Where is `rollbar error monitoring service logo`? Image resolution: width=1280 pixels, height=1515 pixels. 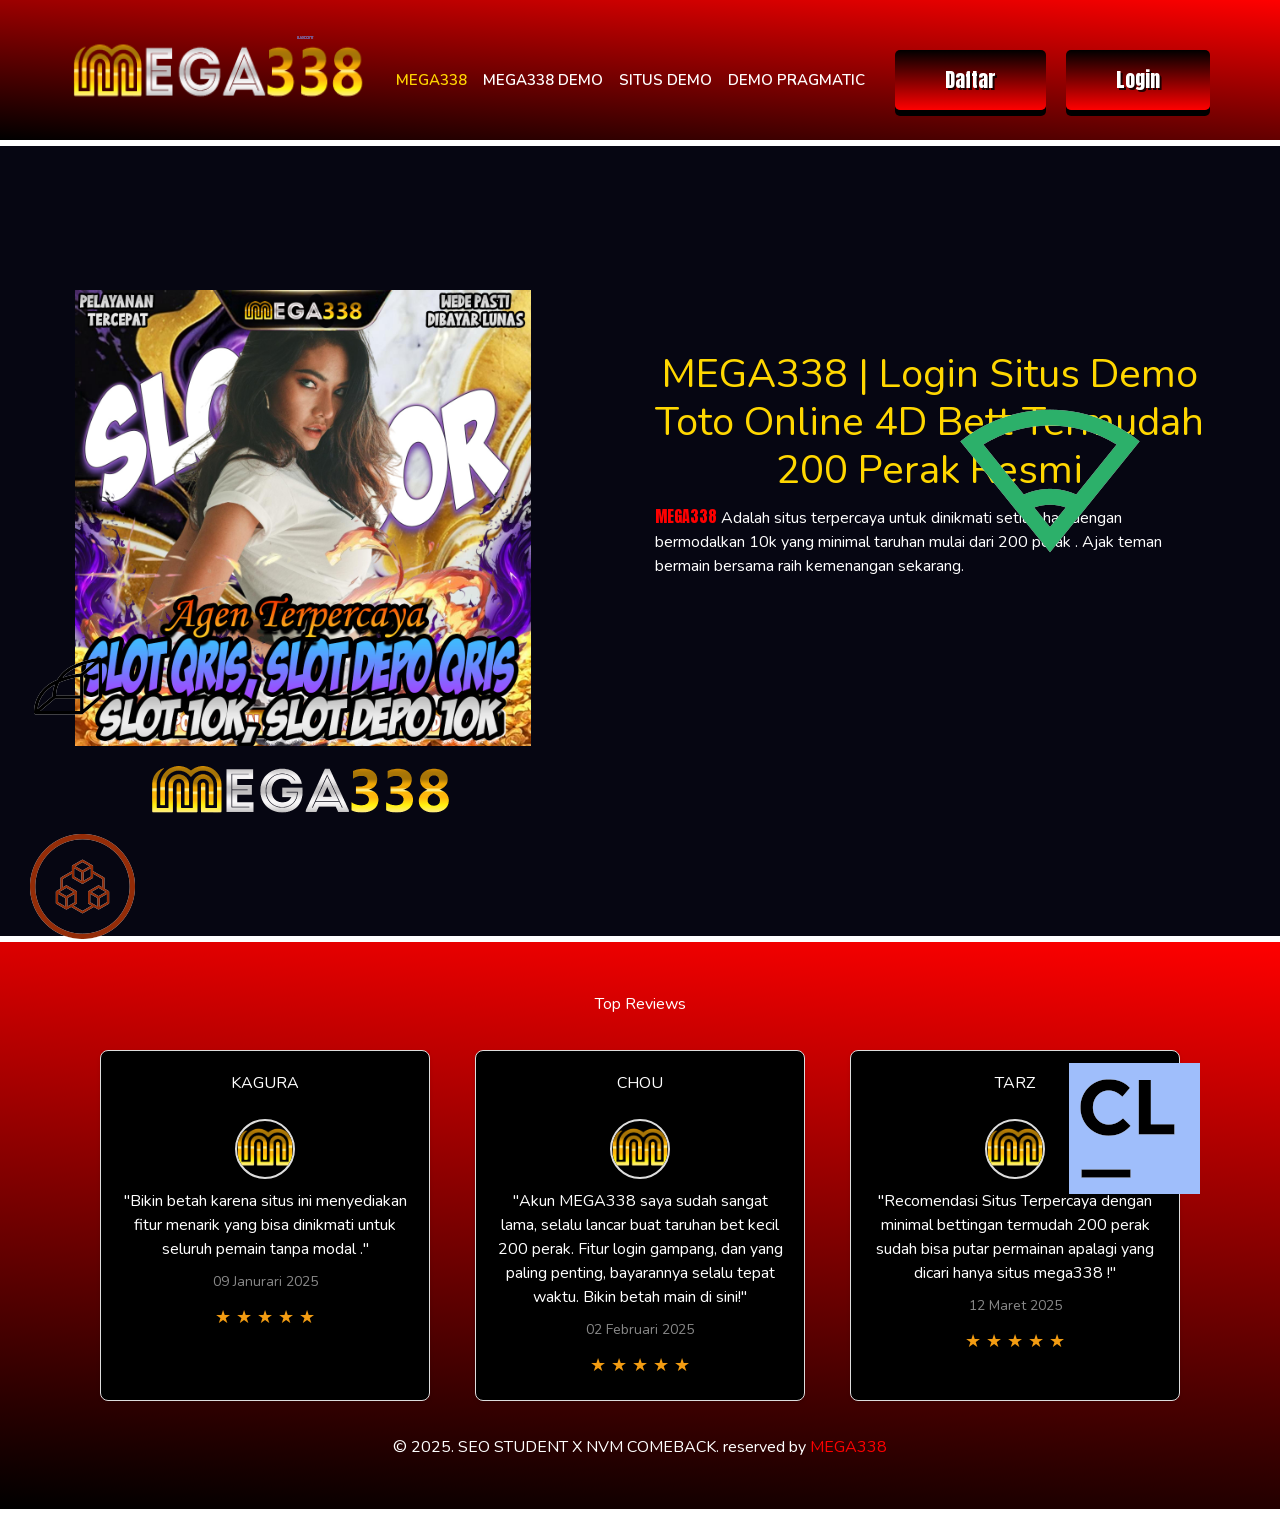 rollbar error monitoring service logo is located at coordinates (68, 686).